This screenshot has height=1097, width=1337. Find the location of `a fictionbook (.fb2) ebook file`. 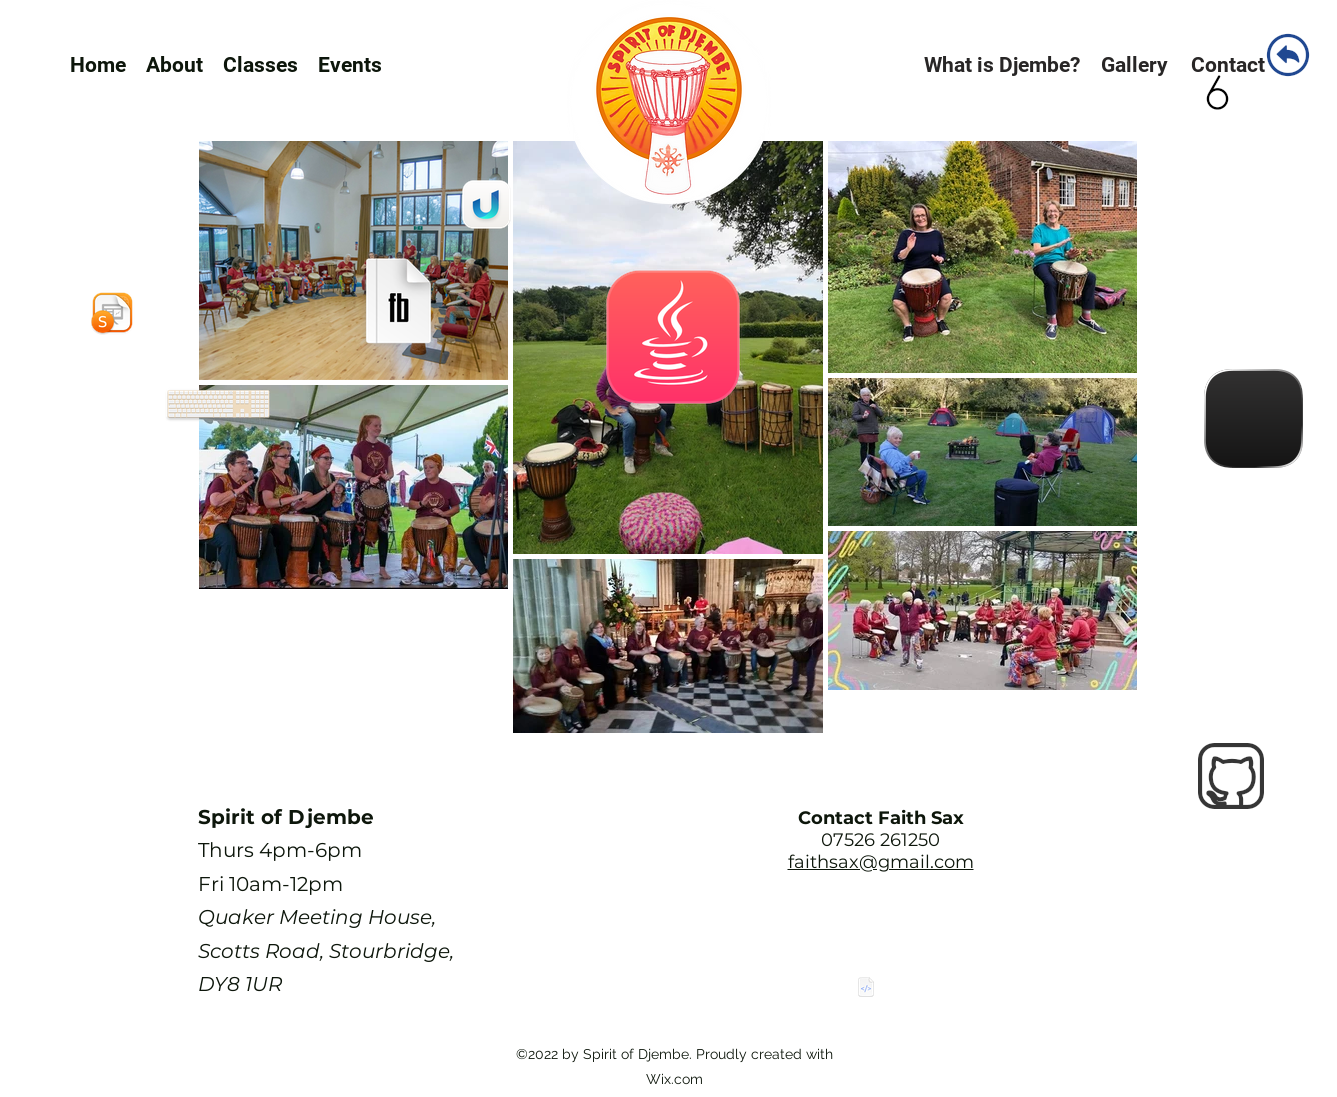

a fictionbook (.fb2) ebook file is located at coordinates (398, 302).